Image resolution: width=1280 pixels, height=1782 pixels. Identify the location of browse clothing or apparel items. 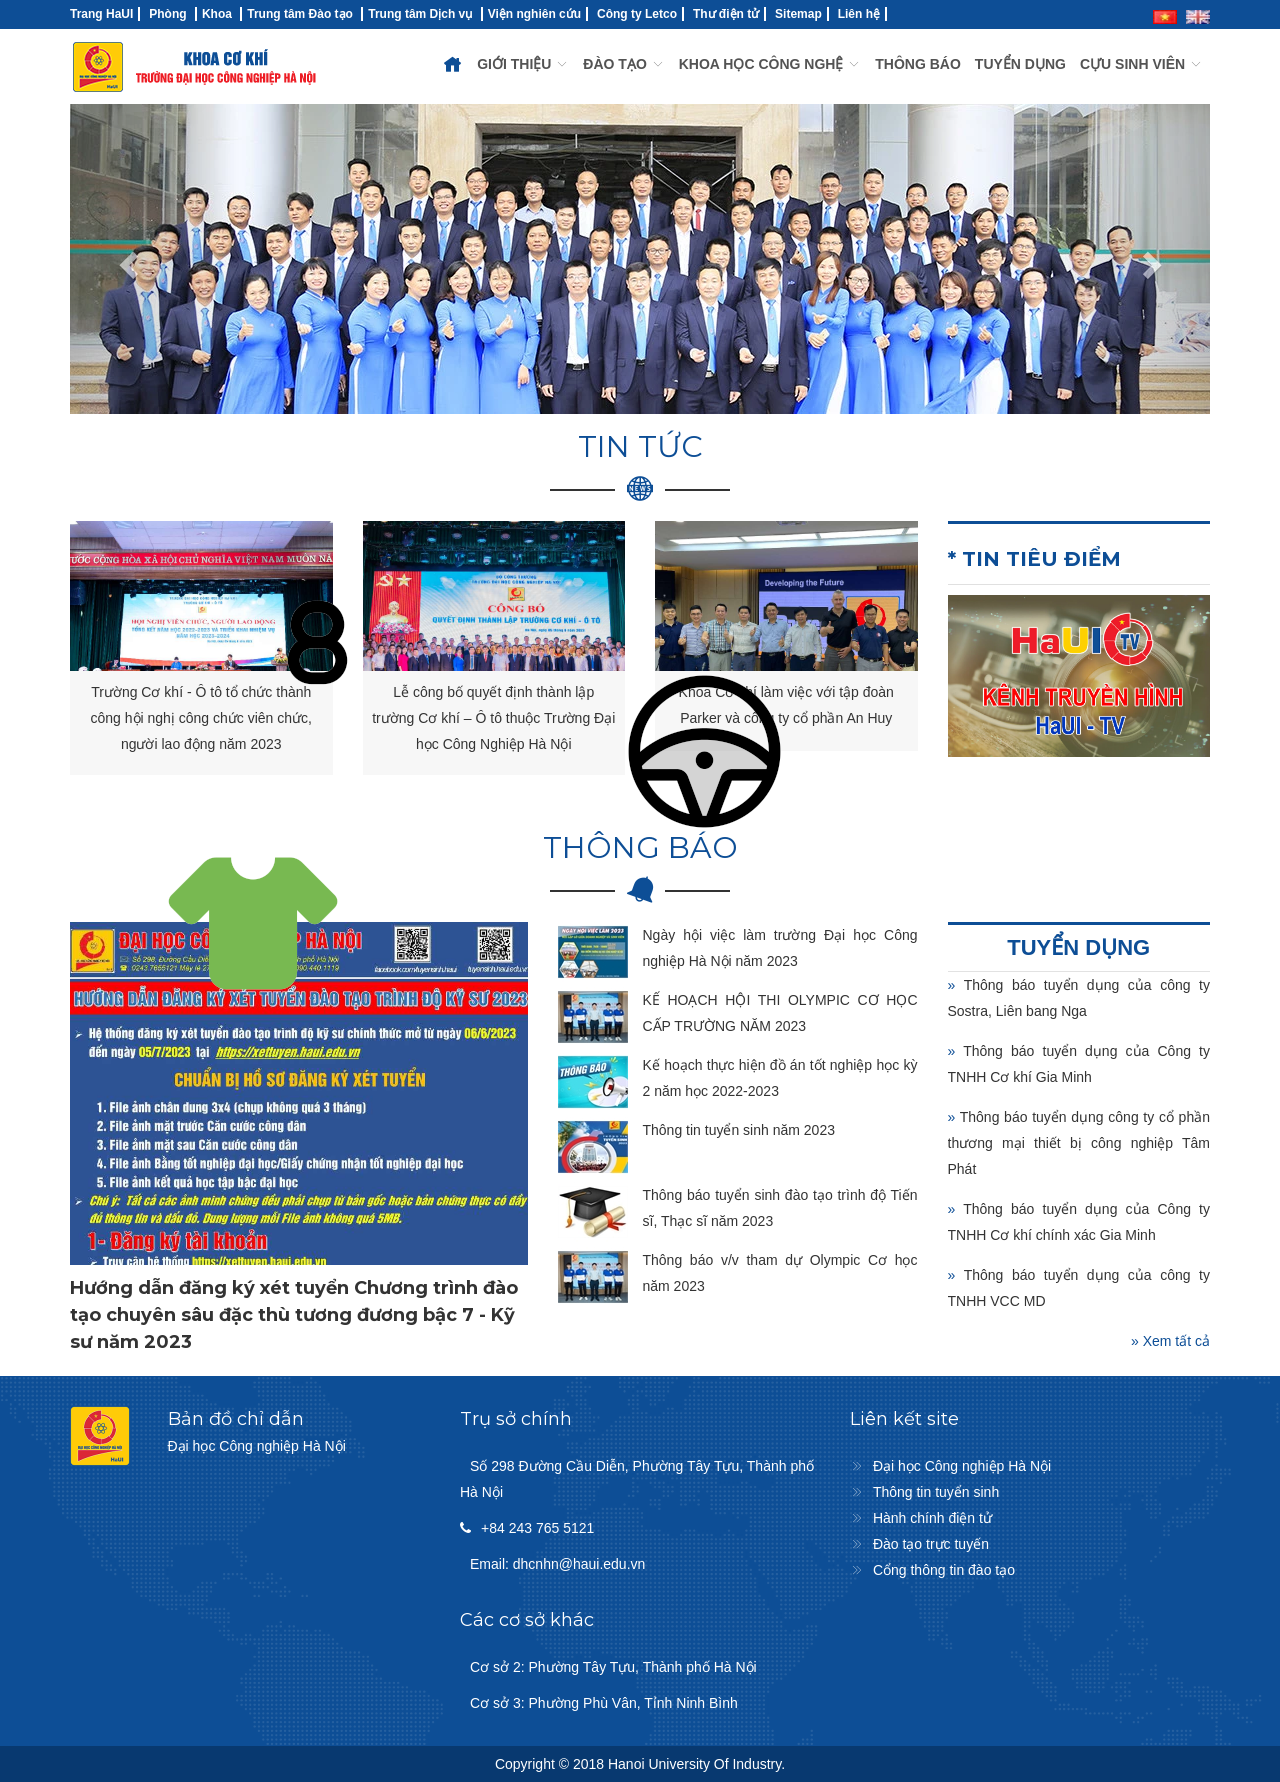
(253, 919).